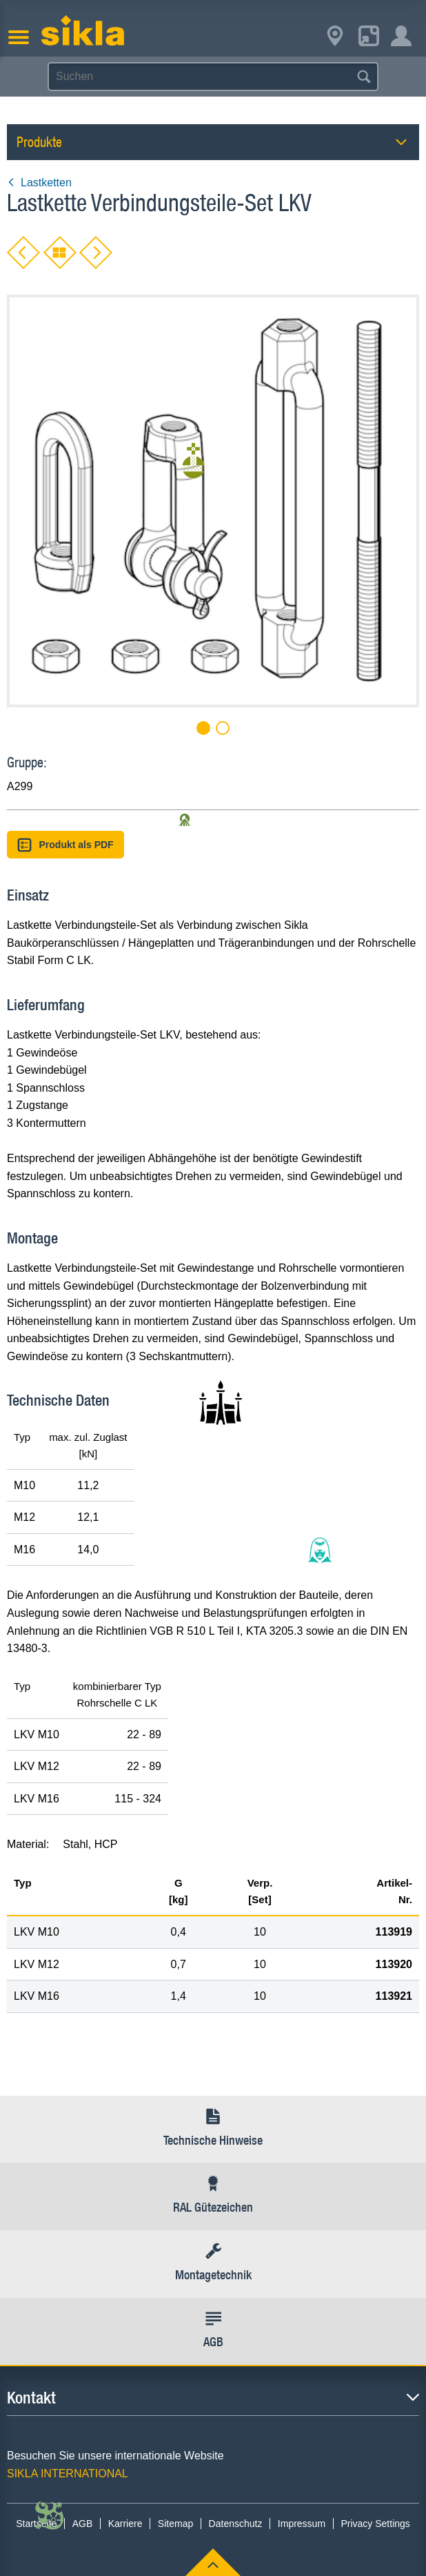 Image resolution: width=426 pixels, height=2576 pixels. What do you see at coordinates (49, 2515) in the screenshot?
I see `cast a frostfire spell or ability` at bounding box center [49, 2515].